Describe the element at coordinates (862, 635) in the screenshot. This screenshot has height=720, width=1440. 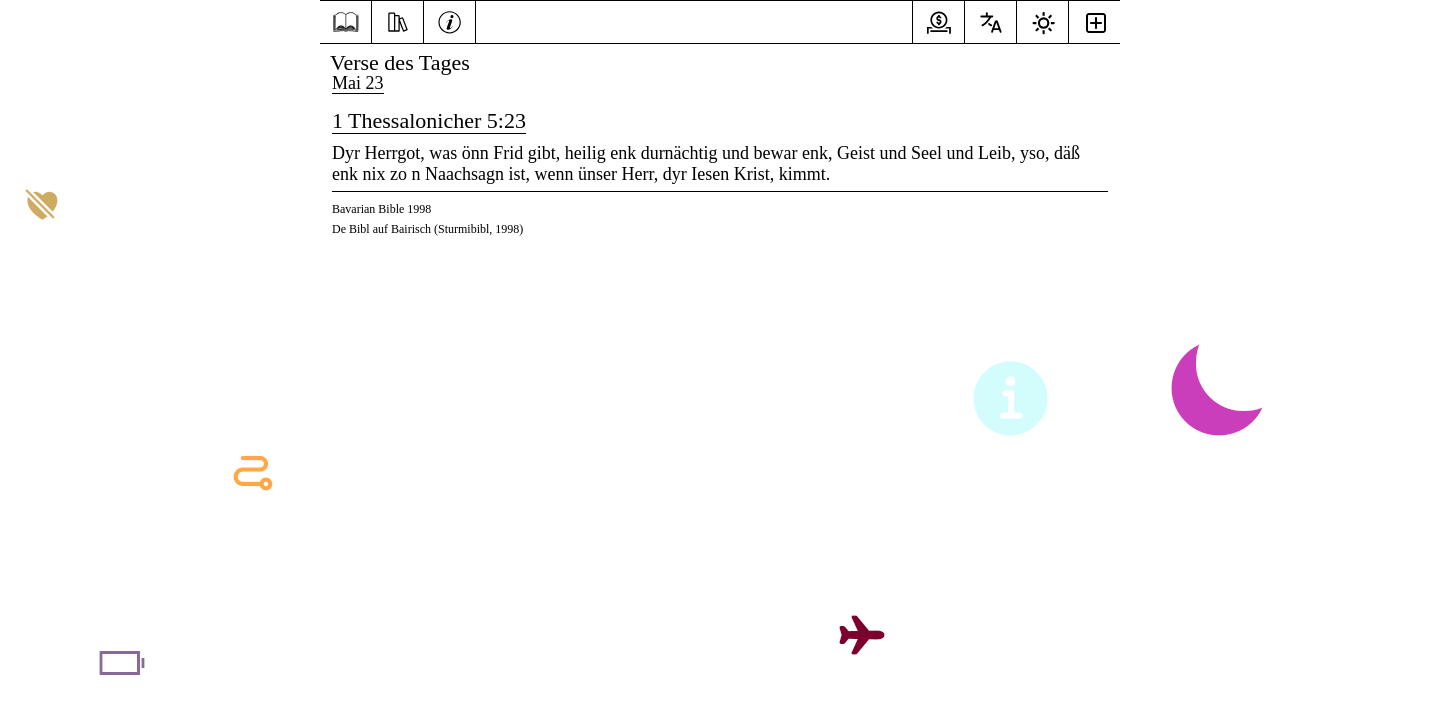
I see `enable airplane mode` at that location.